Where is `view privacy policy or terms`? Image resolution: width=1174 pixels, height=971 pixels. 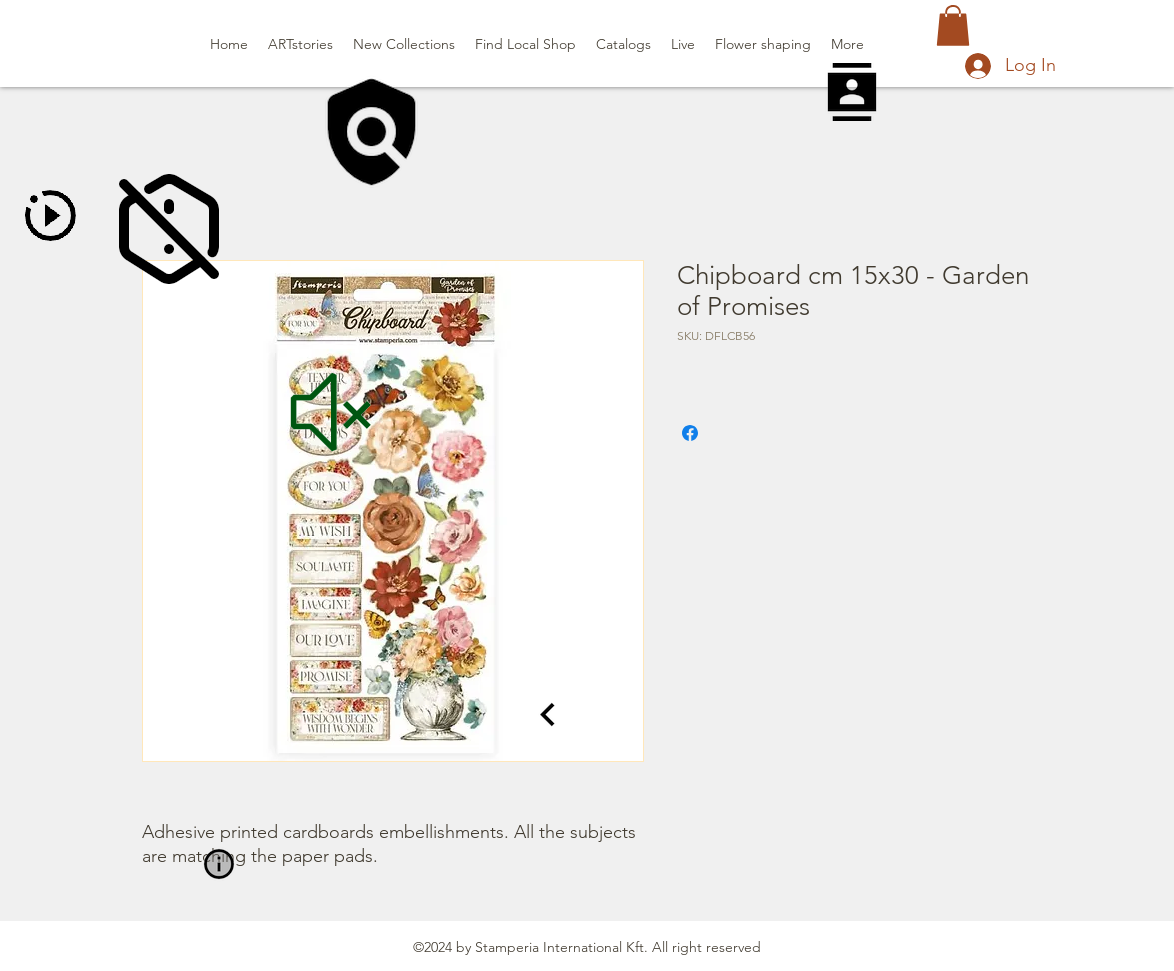 view privacy policy or terms is located at coordinates (371, 131).